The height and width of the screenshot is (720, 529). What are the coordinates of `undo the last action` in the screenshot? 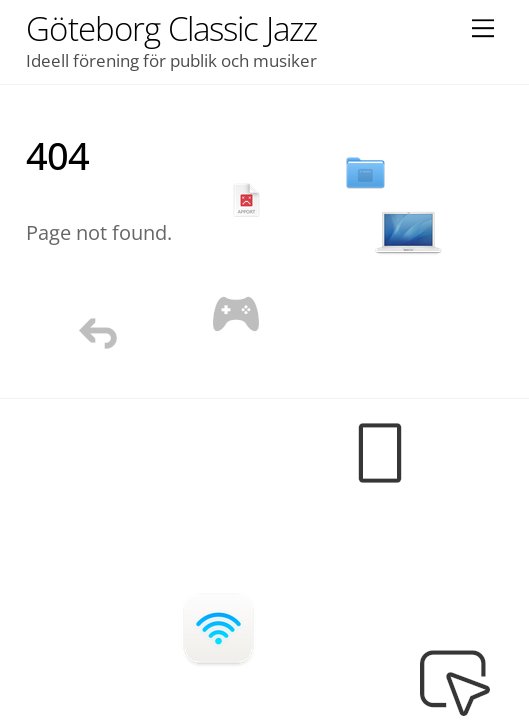 It's located at (98, 333).